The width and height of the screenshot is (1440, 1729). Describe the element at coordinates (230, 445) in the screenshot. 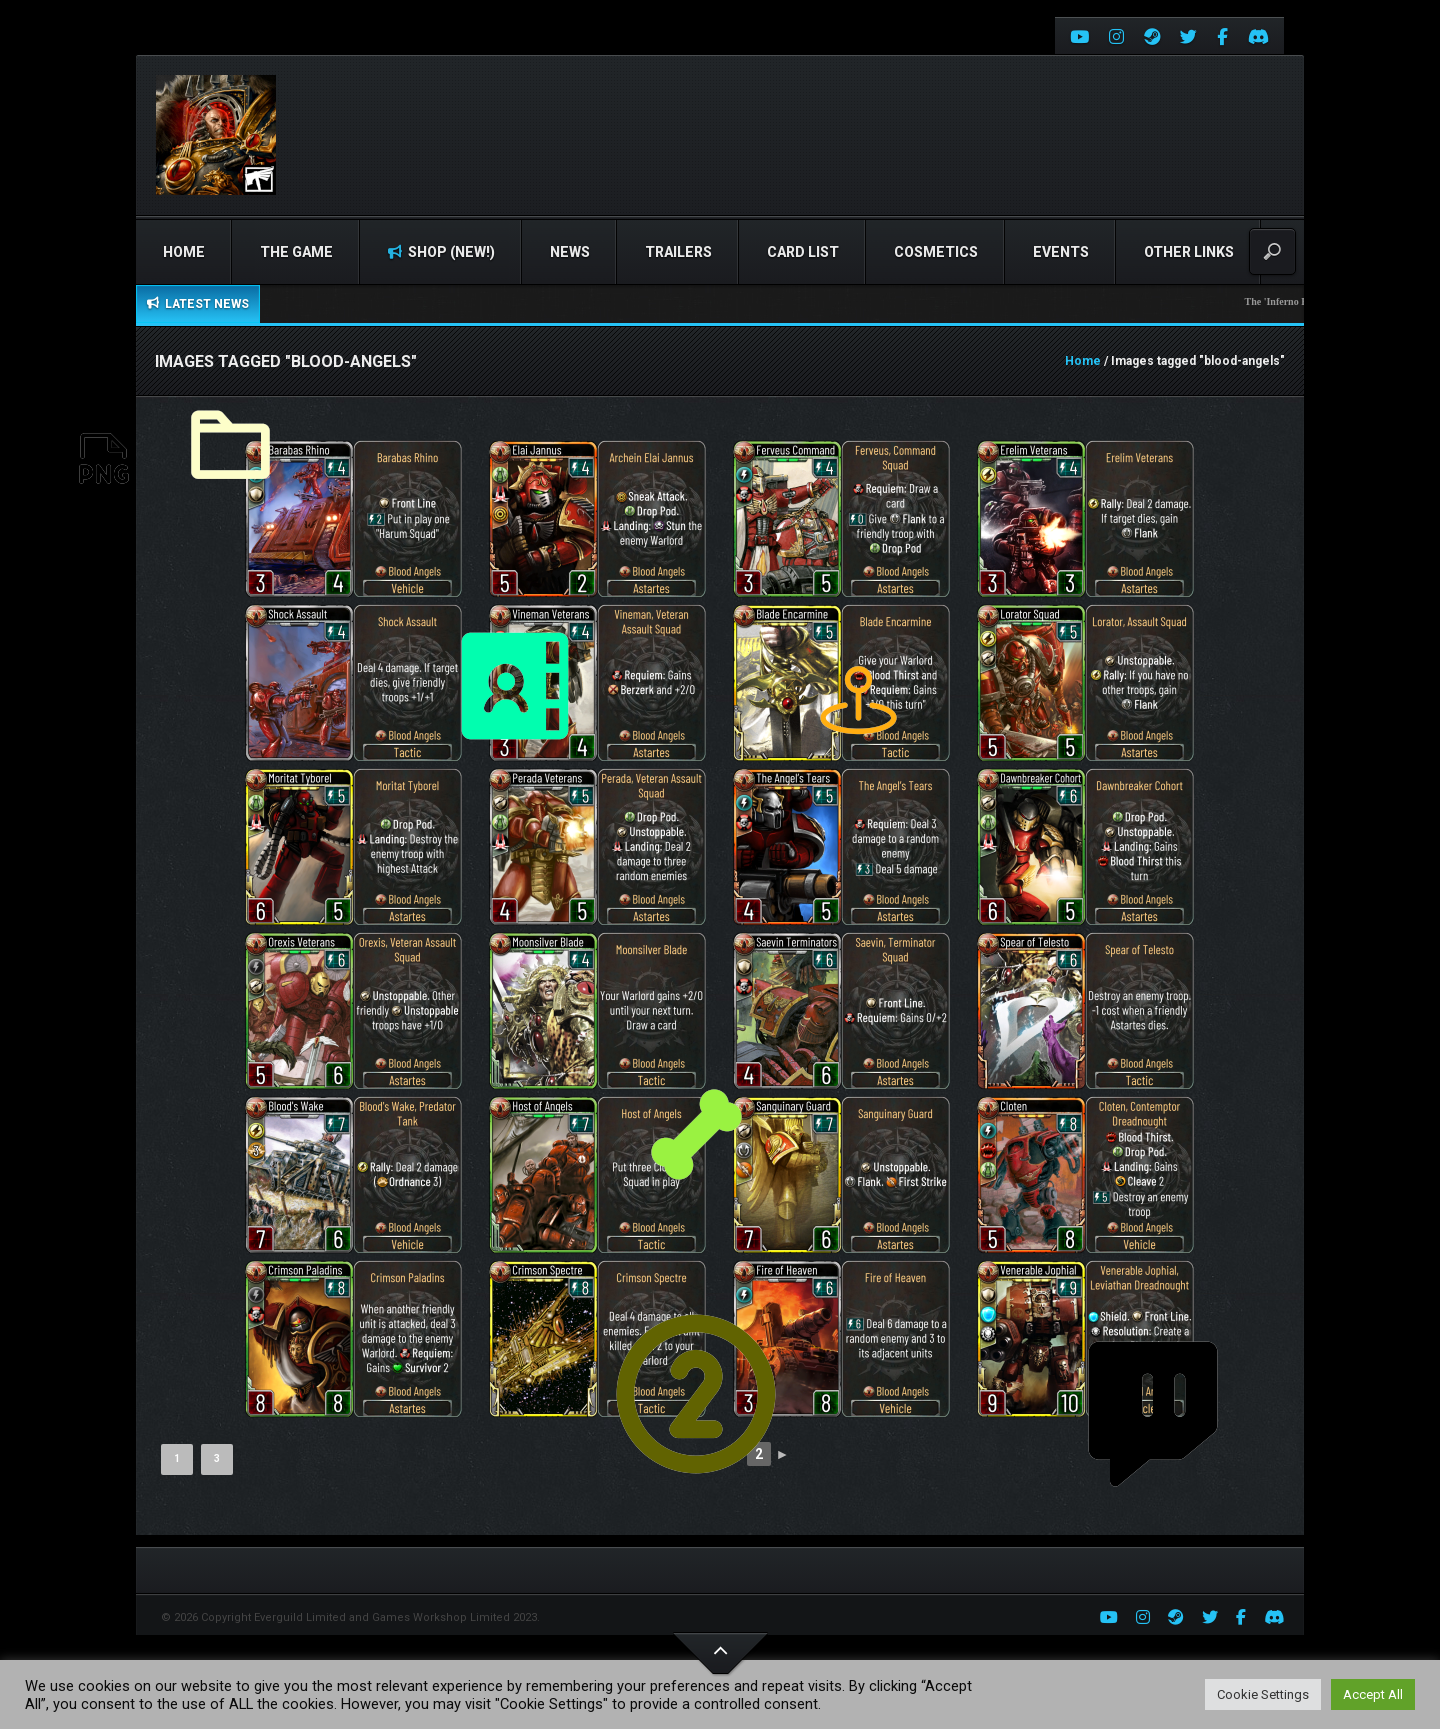

I see `access your files and documents` at that location.